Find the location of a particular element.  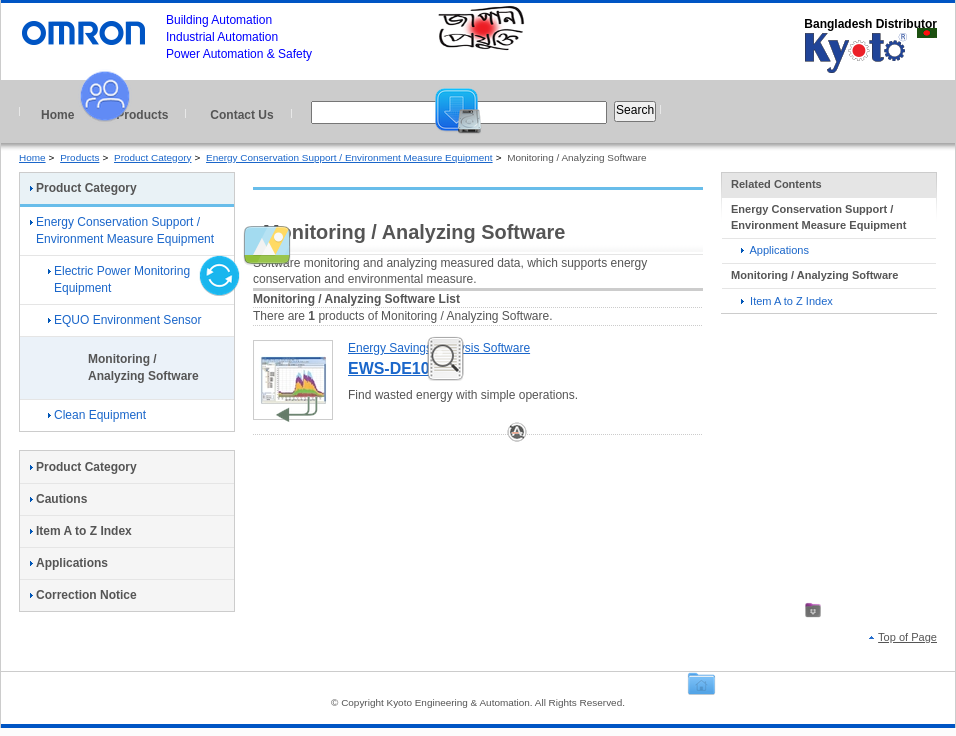

open the software update manager is located at coordinates (517, 432).